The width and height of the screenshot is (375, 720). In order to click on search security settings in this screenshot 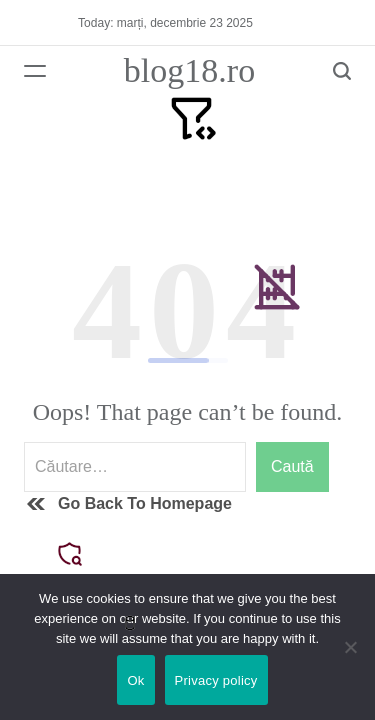, I will do `click(69, 553)`.